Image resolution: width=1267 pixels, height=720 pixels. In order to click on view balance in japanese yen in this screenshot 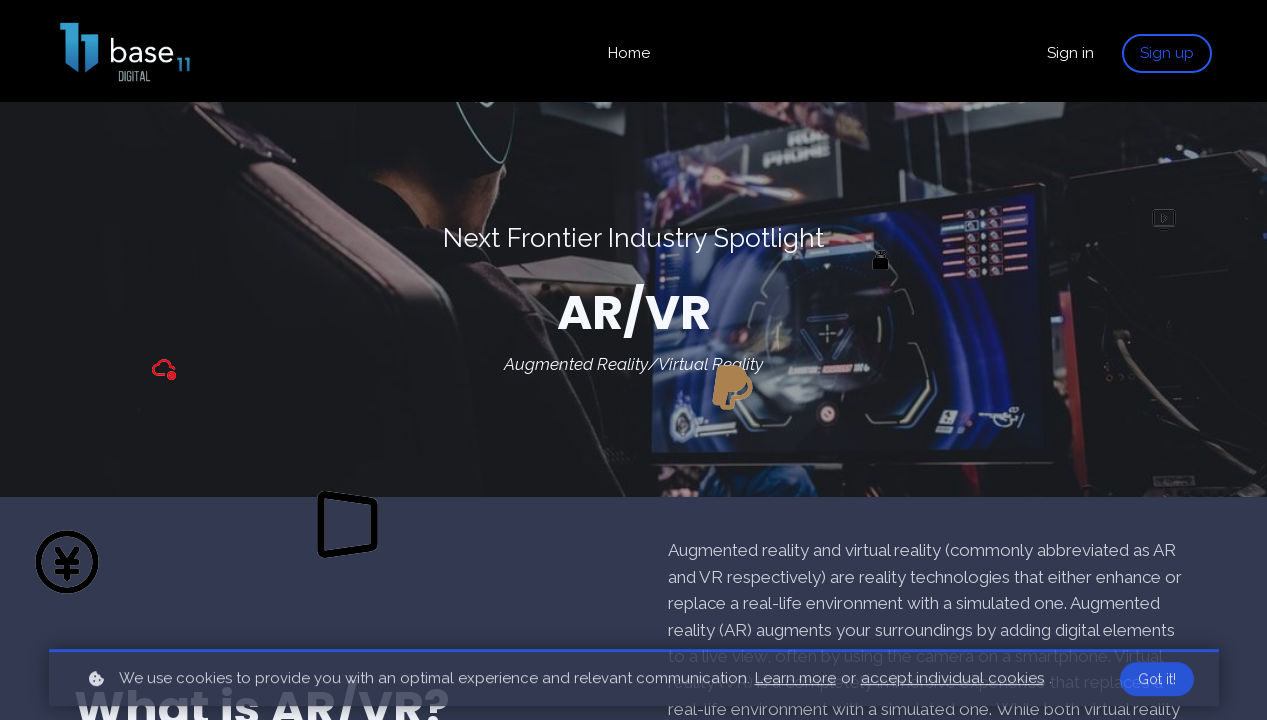, I will do `click(67, 562)`.